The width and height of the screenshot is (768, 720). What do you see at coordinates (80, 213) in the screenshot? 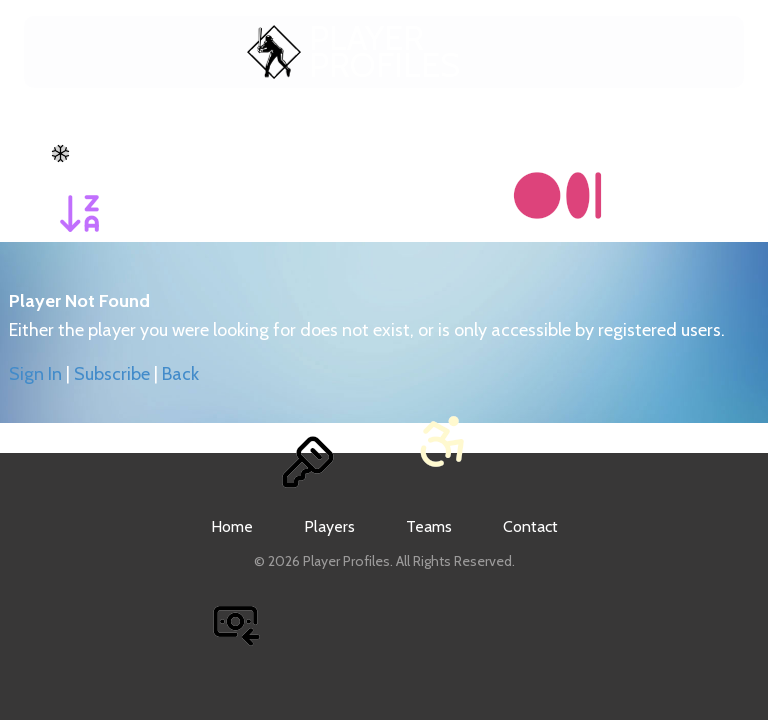
I see `sort items in reverse alphabetical order (Z to A)` at bounding box center [80, 213].